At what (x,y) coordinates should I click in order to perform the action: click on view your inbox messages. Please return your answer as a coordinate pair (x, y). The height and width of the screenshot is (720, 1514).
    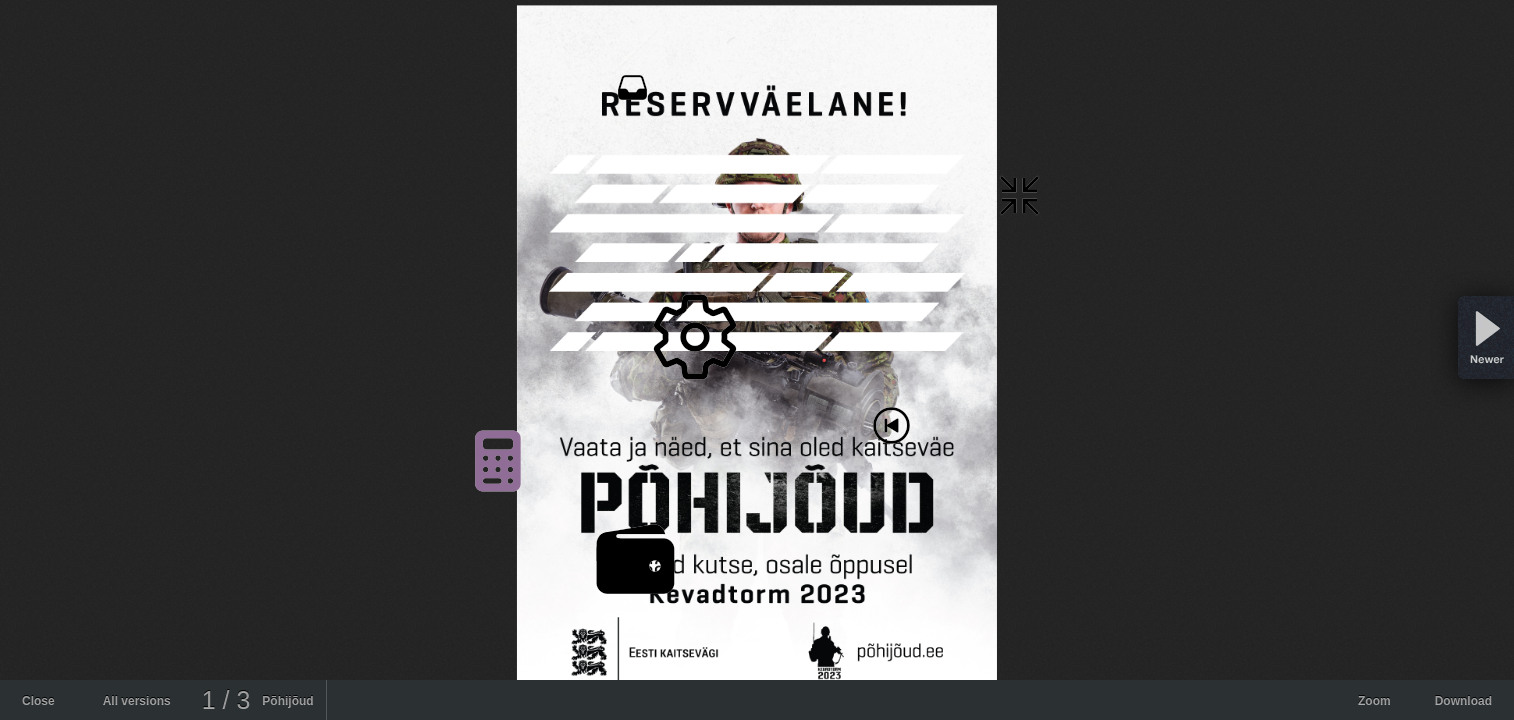
    Looking at the image, I should click on (632, 87).